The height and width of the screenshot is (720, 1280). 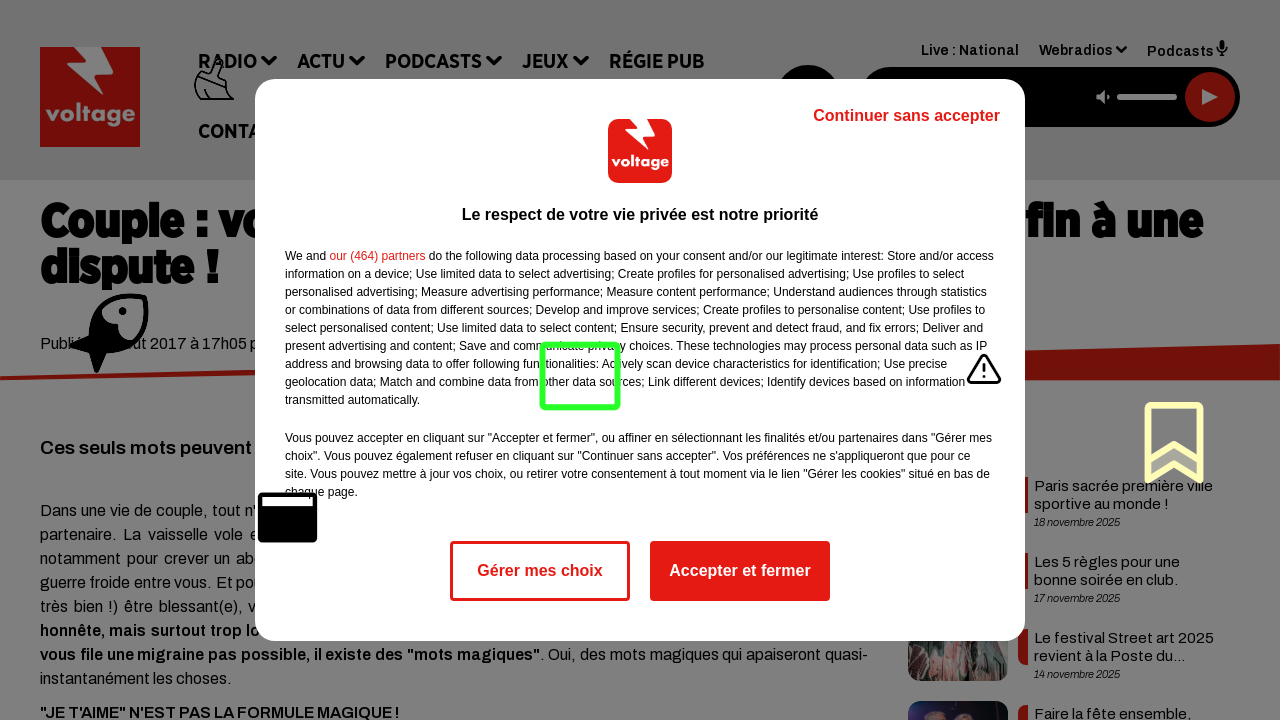 What do you see at coordinates (984, 369) in the screenshot?
I see `warning or caution indicator` at bounding box center [984, 369].